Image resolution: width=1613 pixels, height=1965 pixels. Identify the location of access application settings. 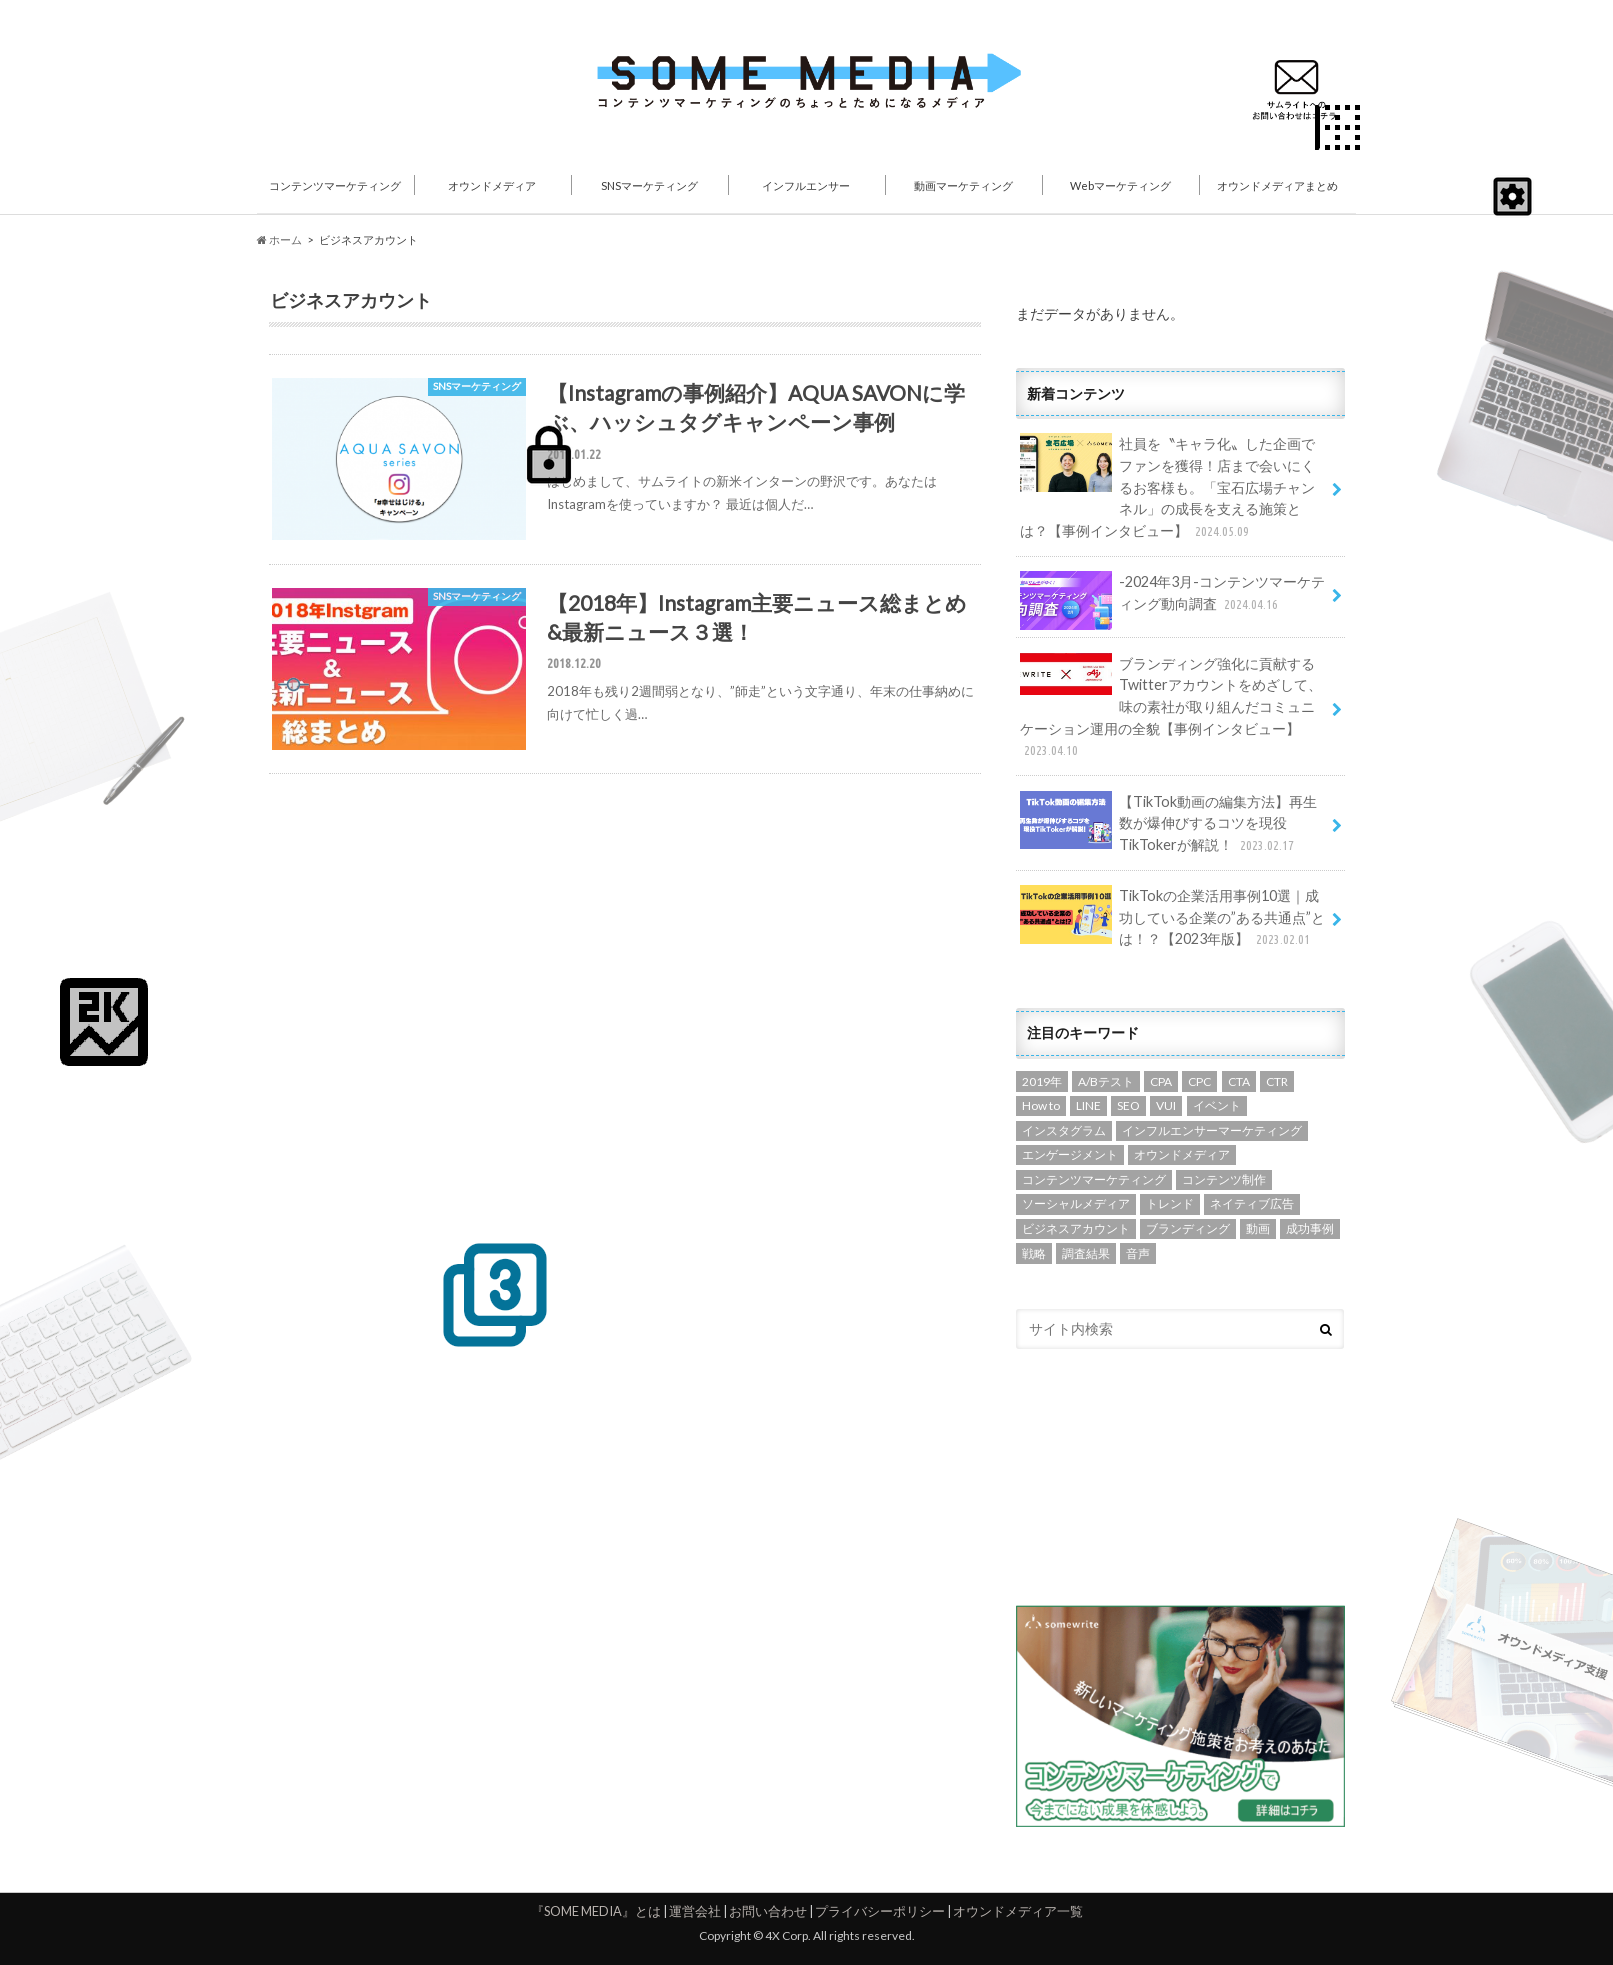
(1512, 196).